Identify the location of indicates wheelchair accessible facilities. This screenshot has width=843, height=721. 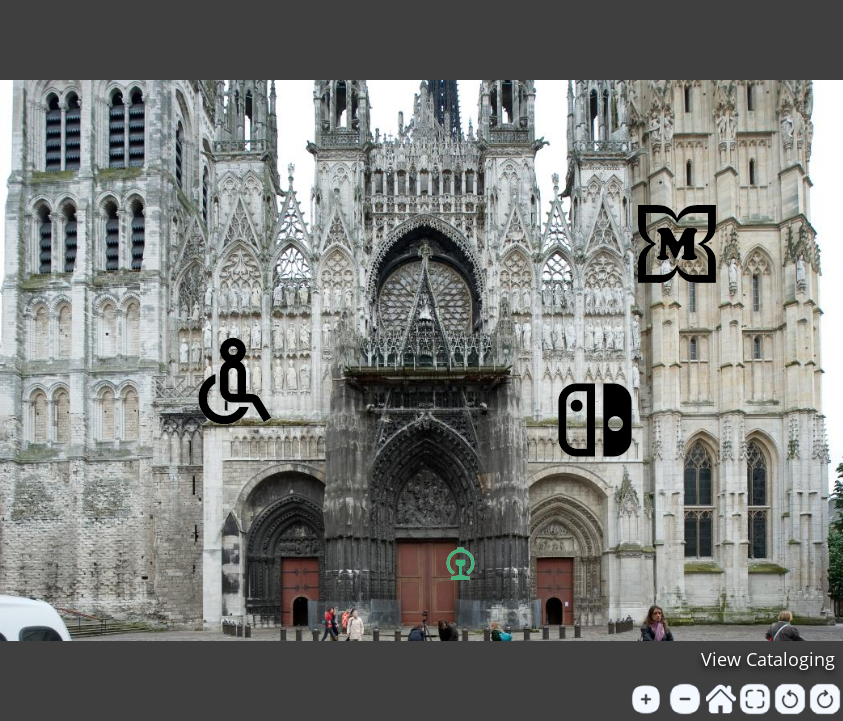
(233, 381).